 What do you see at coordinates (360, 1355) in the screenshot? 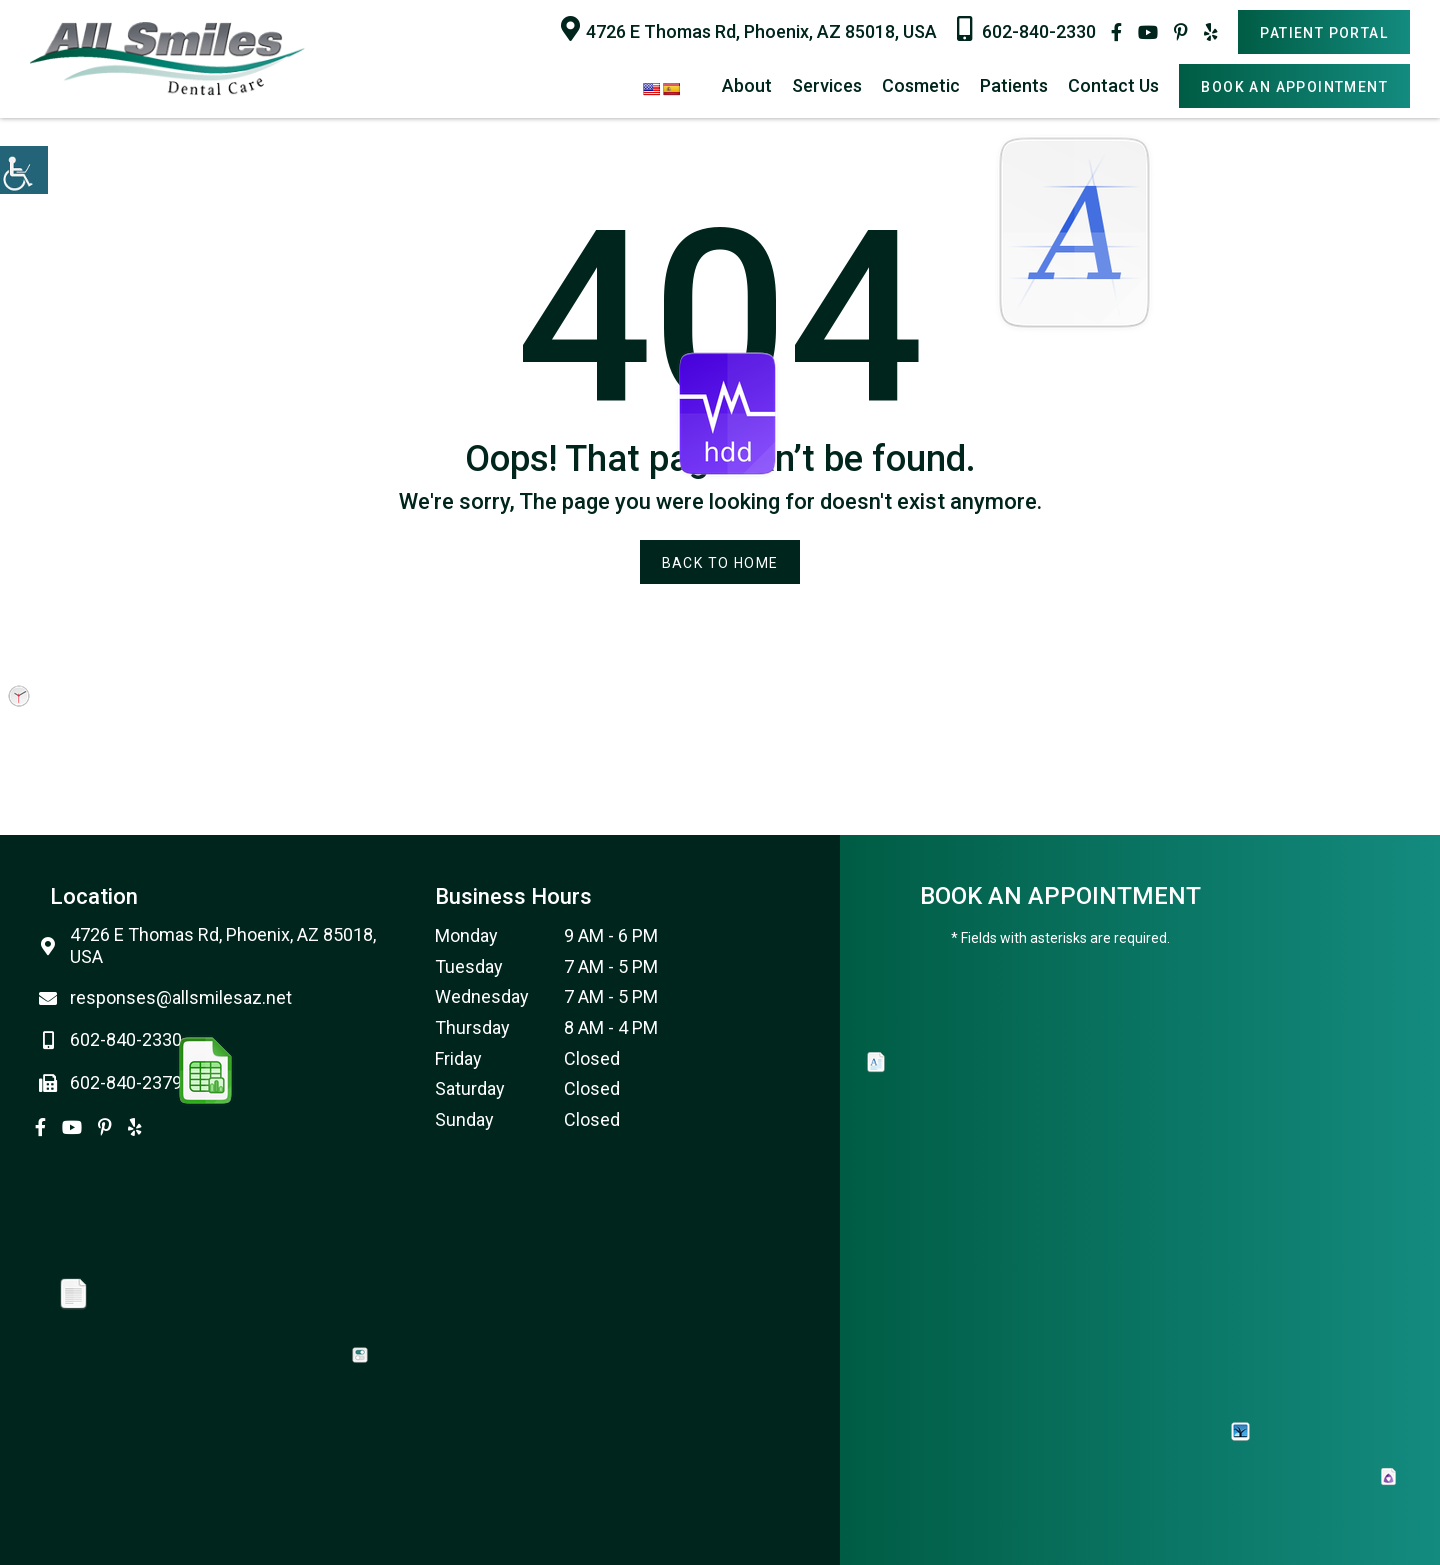
I see `open unity tweak tool settings` at bounding box center [360, 1355].